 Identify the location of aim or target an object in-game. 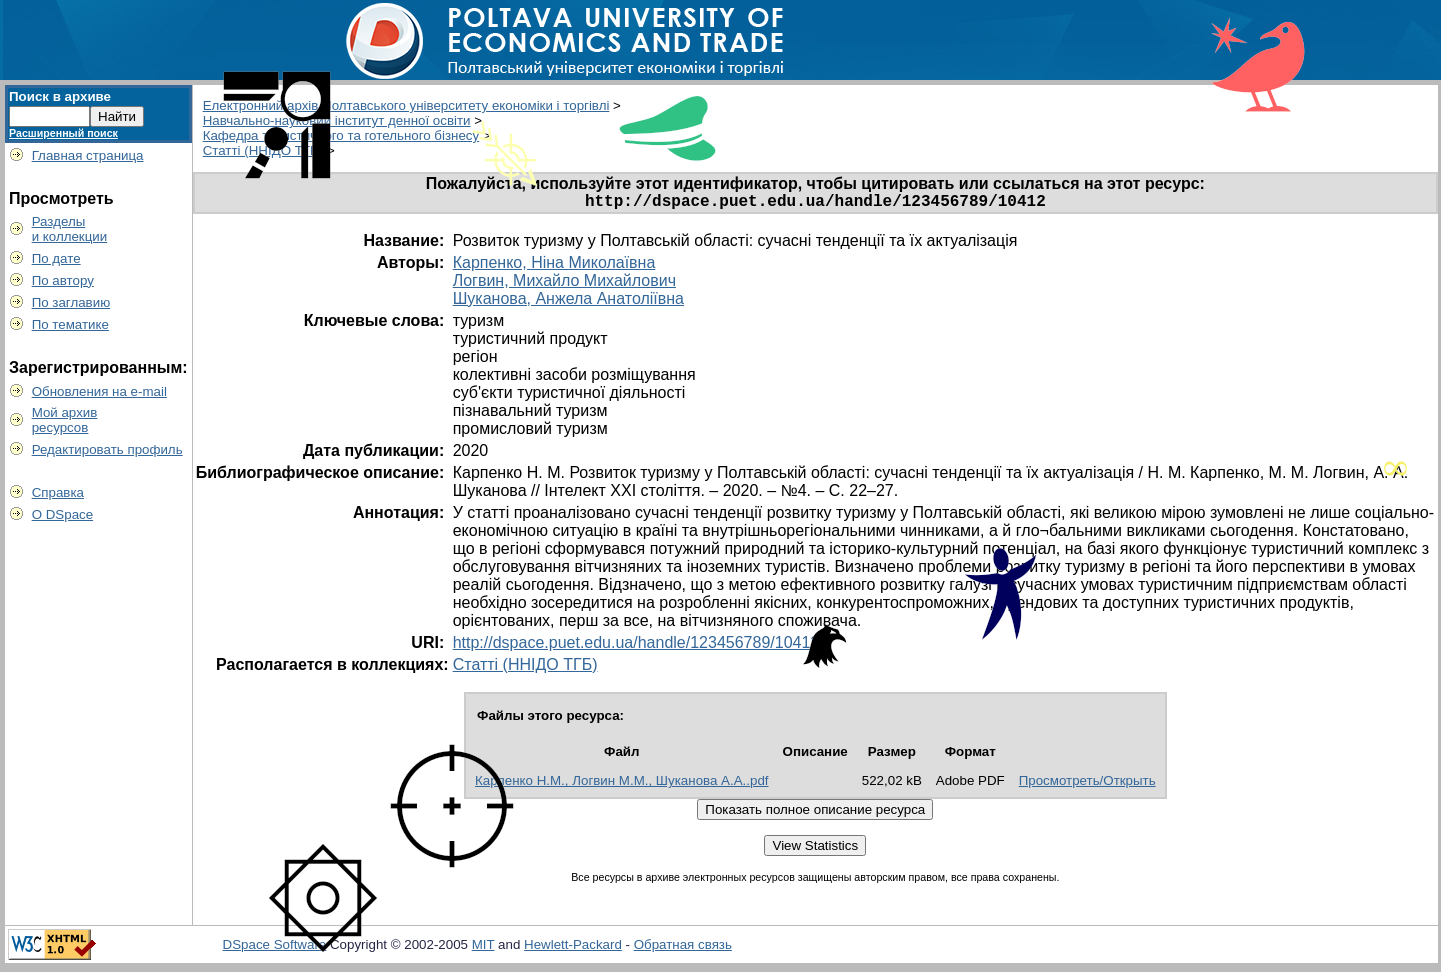
(505, 154).